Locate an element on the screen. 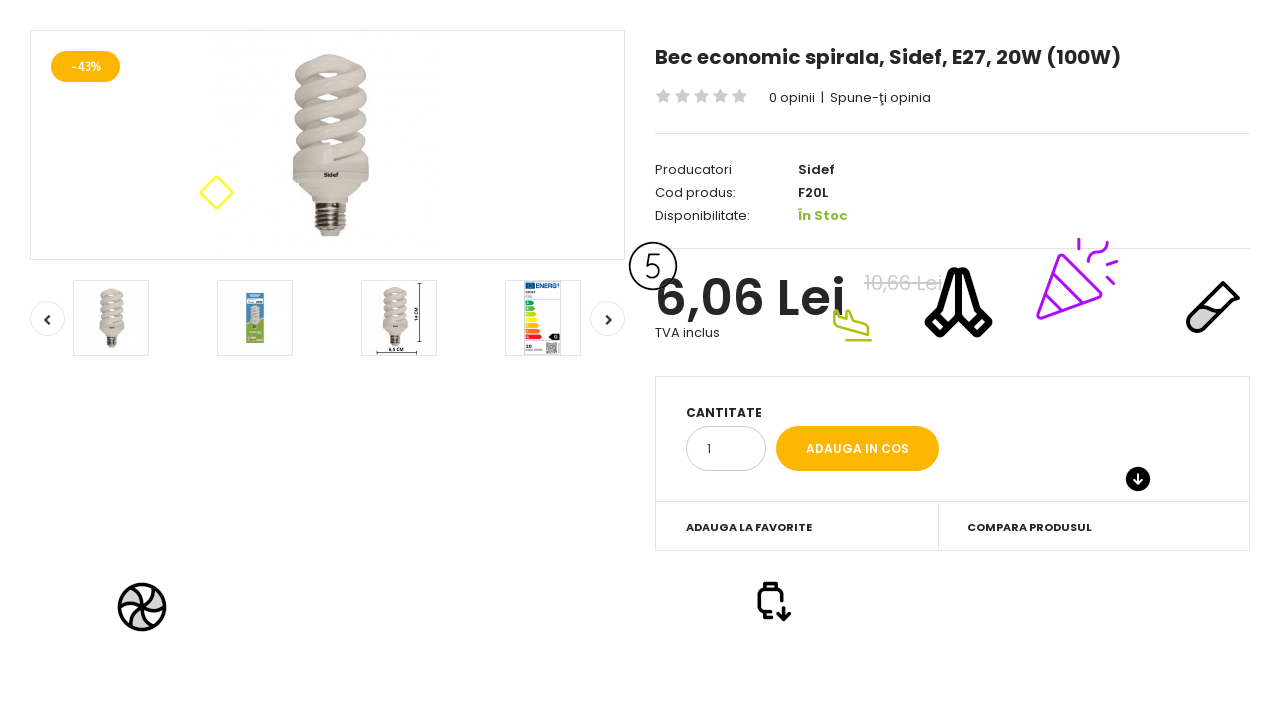 The width and height of the screenshot is (1280, 720). indicates step 5 in a multi-step process is located at coordinates (653, 266).